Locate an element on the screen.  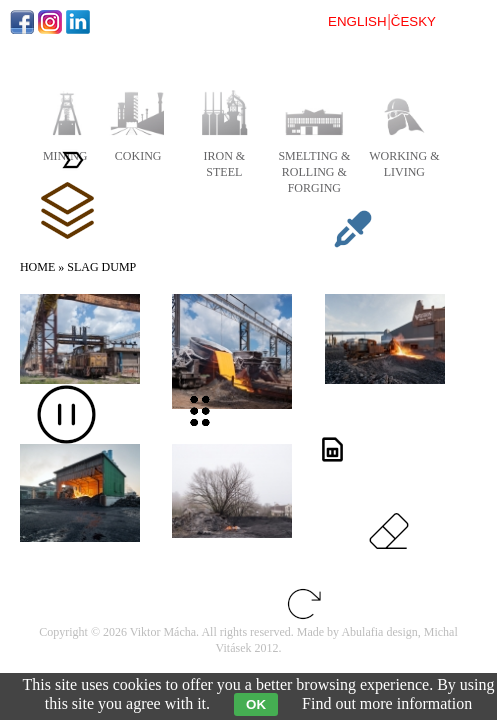
refresh or reload content is located at coordinates (303, 604).